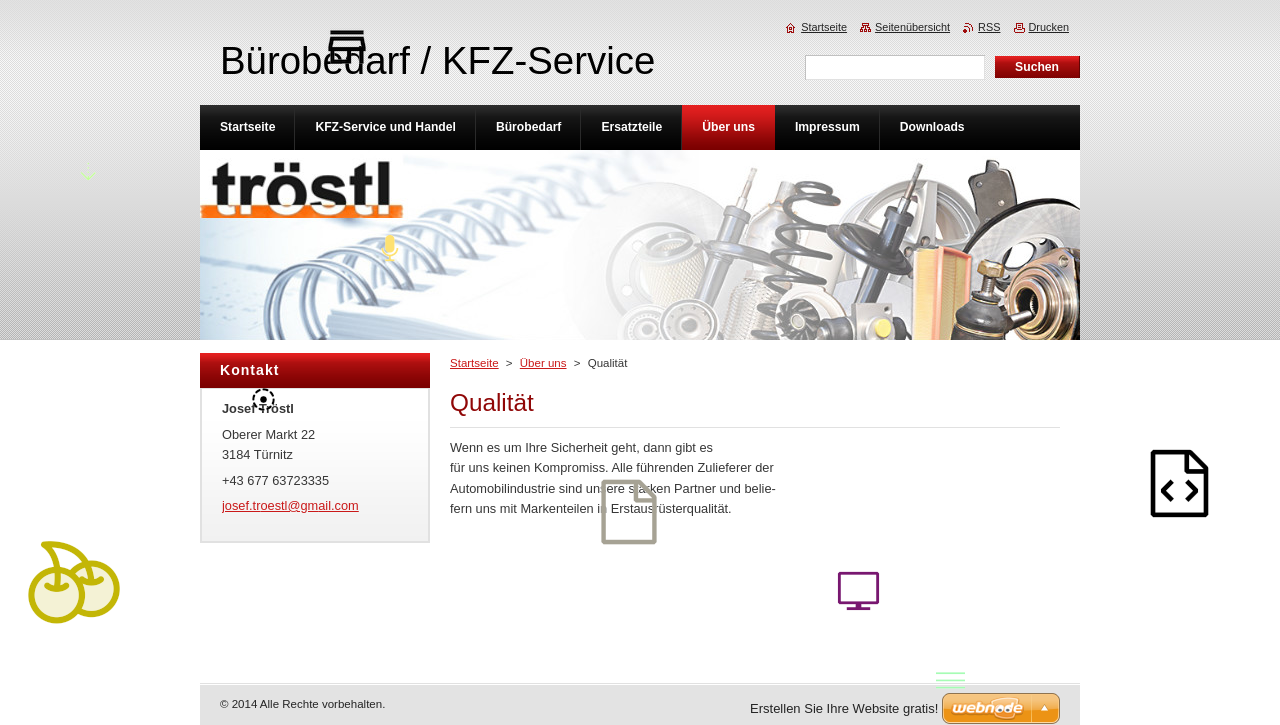 This screenshot has width=1280, height=725. What do you see at coordinates (629, 512) in the screenshot?
I see `create a new file` at bounding box center [629, 512].